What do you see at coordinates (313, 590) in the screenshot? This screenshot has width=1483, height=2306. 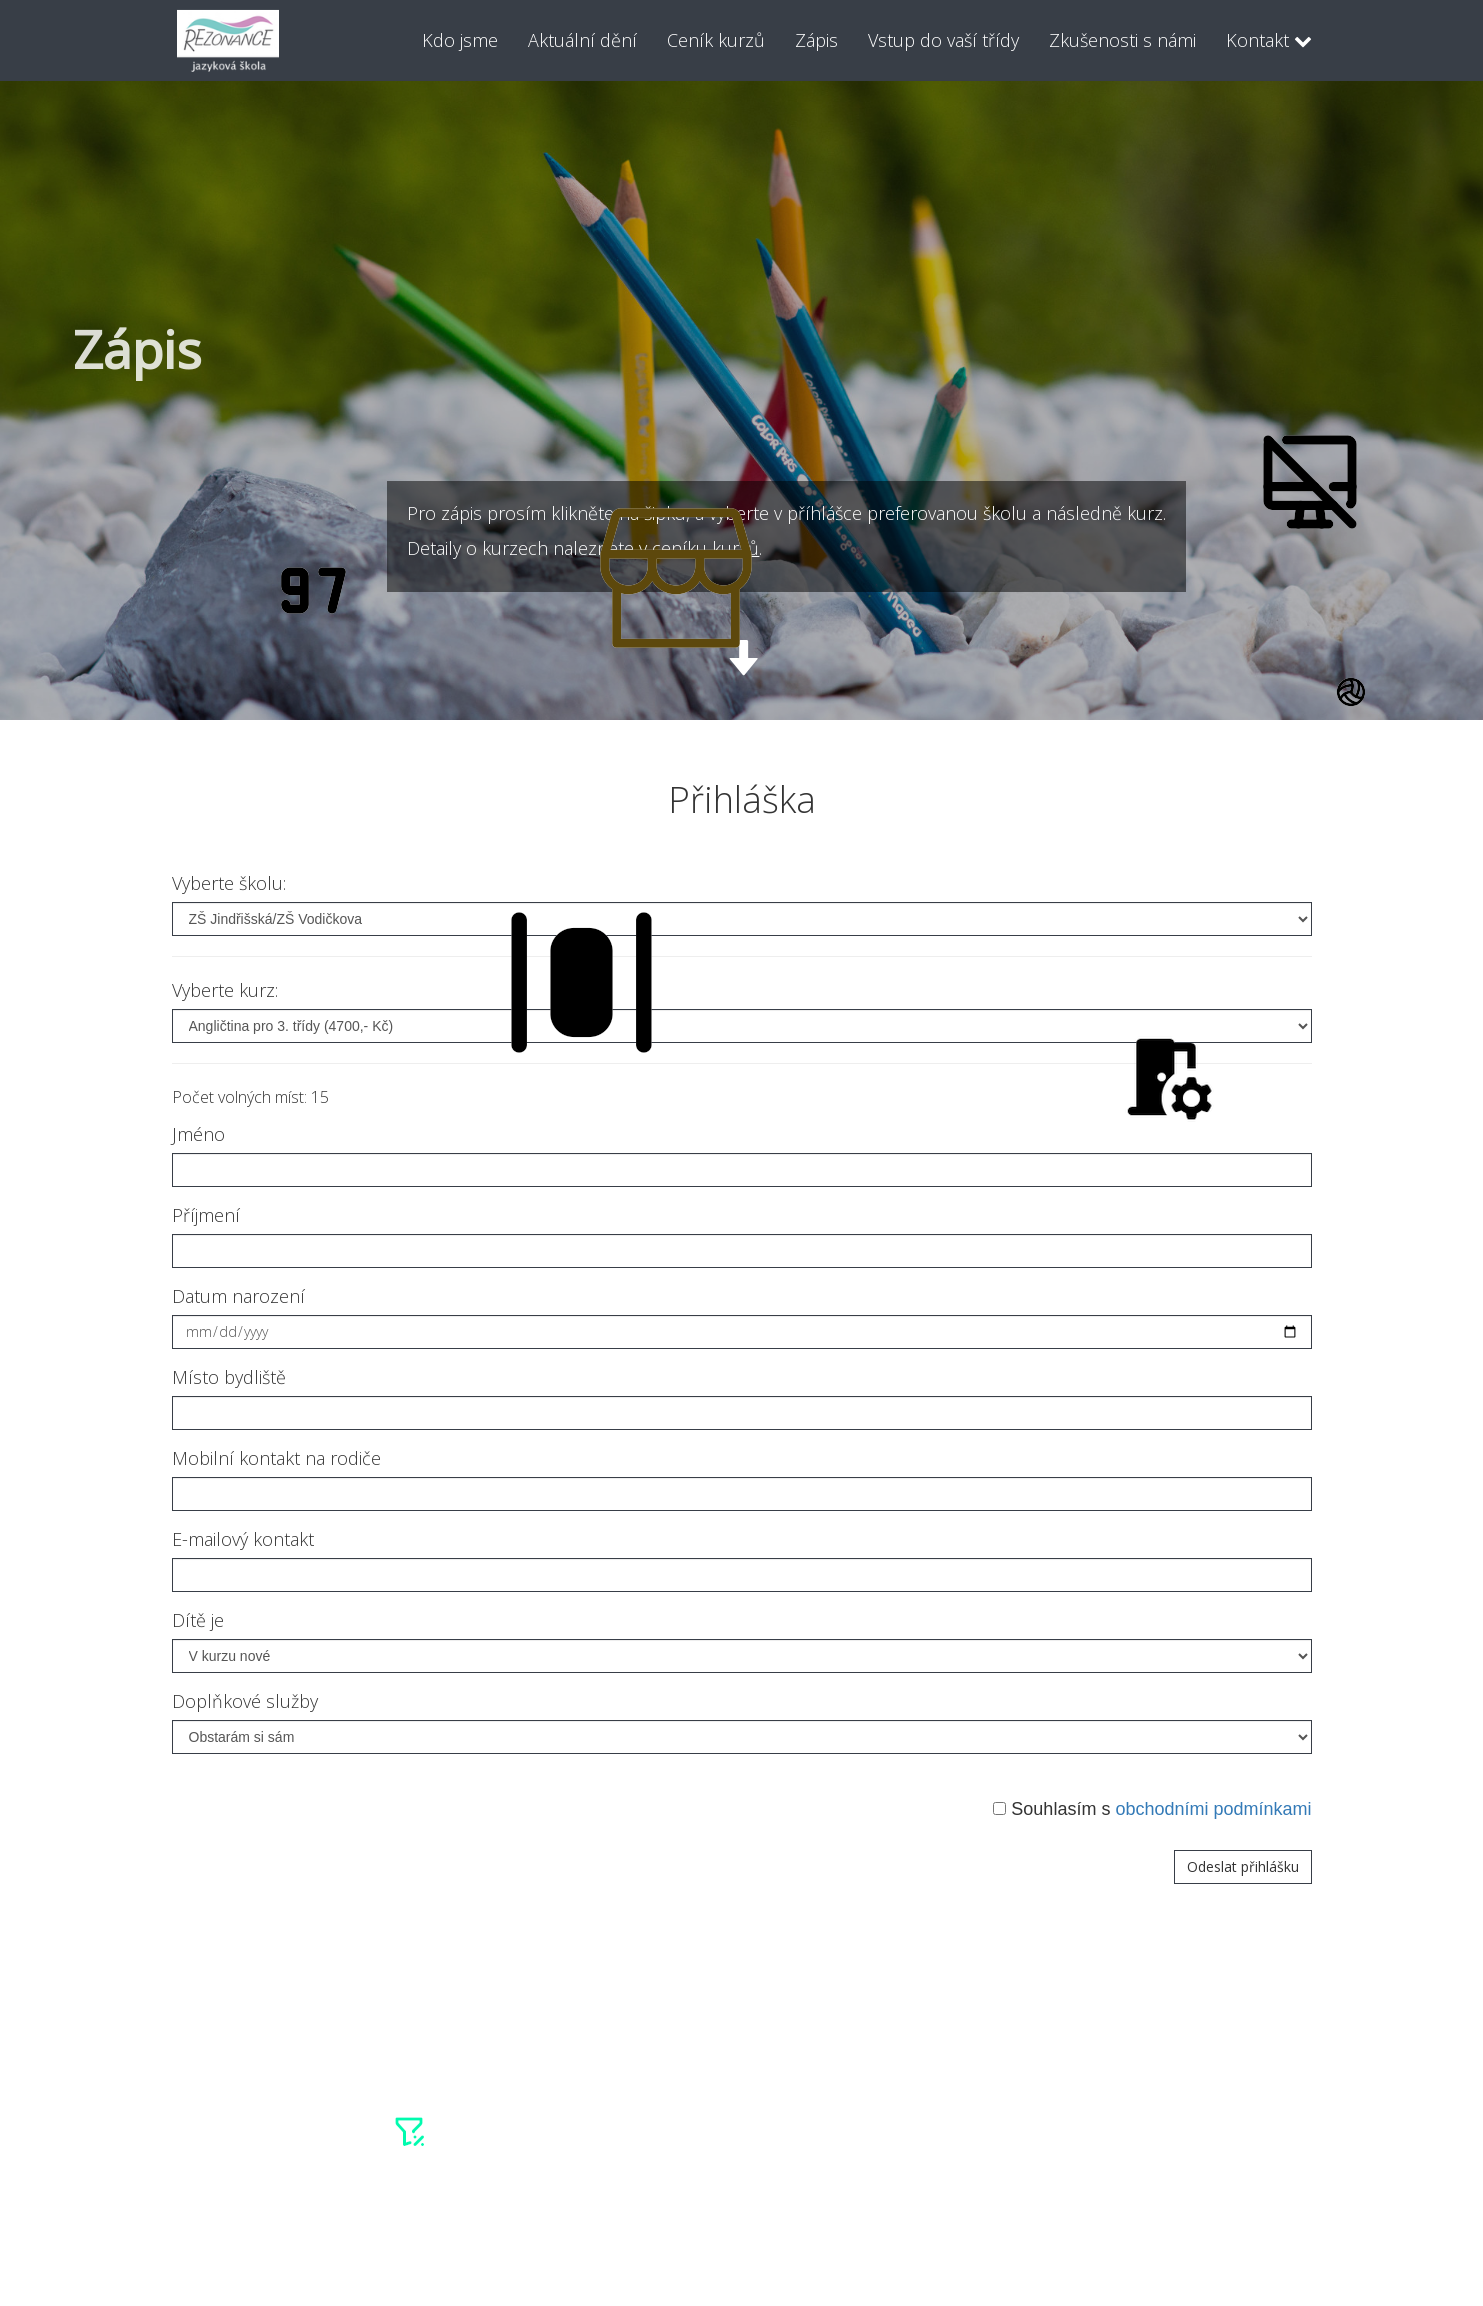 I see `displays the number 97 as a badge or counter` at bounding box center [313, 590].